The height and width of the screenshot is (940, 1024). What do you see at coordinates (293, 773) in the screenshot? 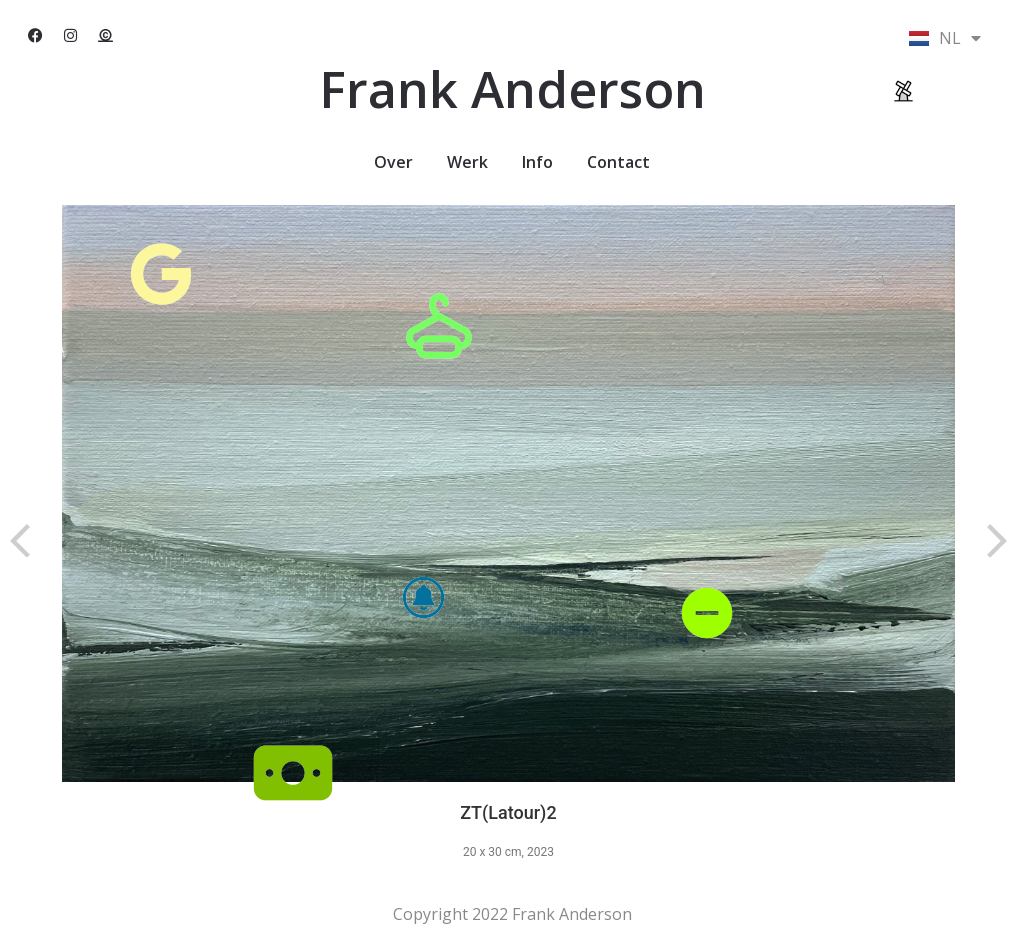
I see `make a payment or transaction` at bounding box center [293, 773].